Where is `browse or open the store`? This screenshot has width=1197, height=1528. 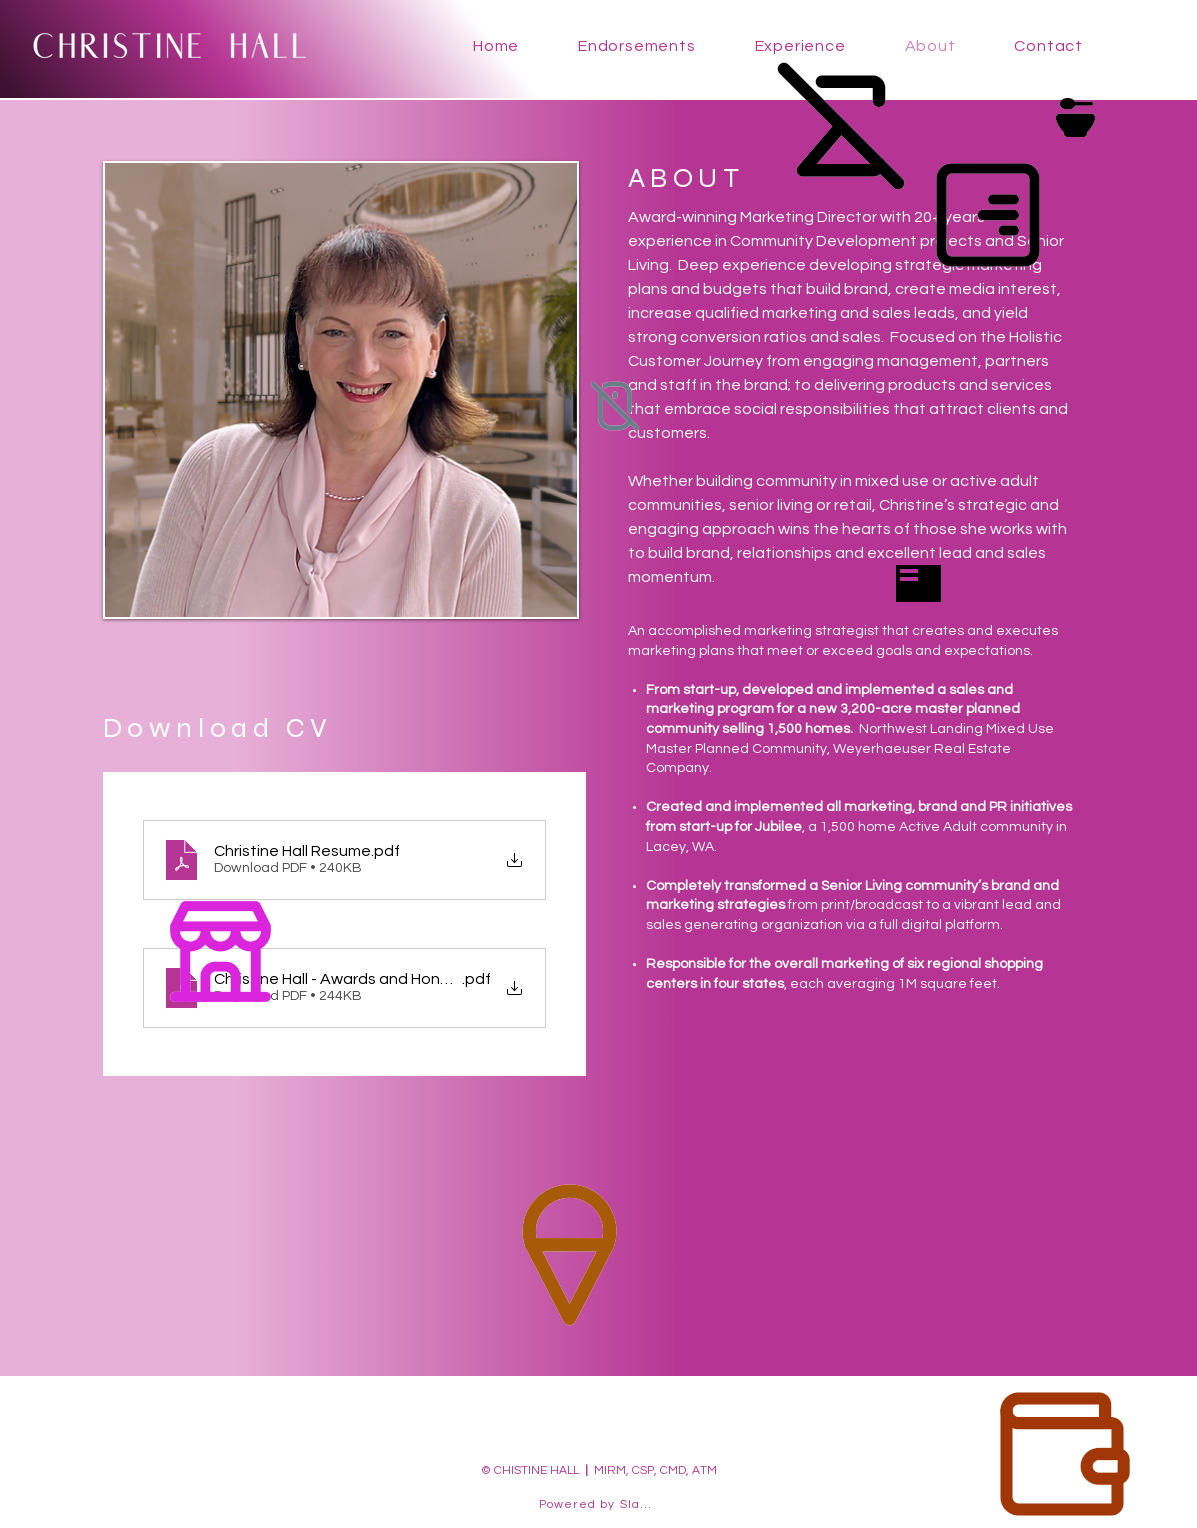
browse or open the store is located at coordinates (220, 951).